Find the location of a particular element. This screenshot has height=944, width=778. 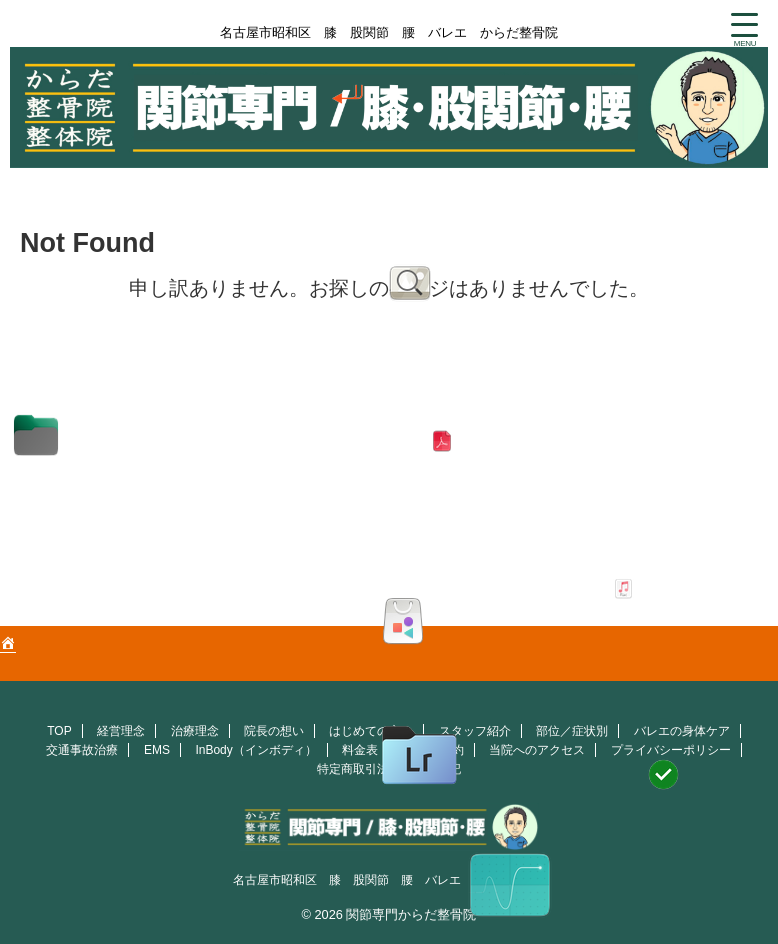

reply all to an email message is located at coordinates (347, 92).